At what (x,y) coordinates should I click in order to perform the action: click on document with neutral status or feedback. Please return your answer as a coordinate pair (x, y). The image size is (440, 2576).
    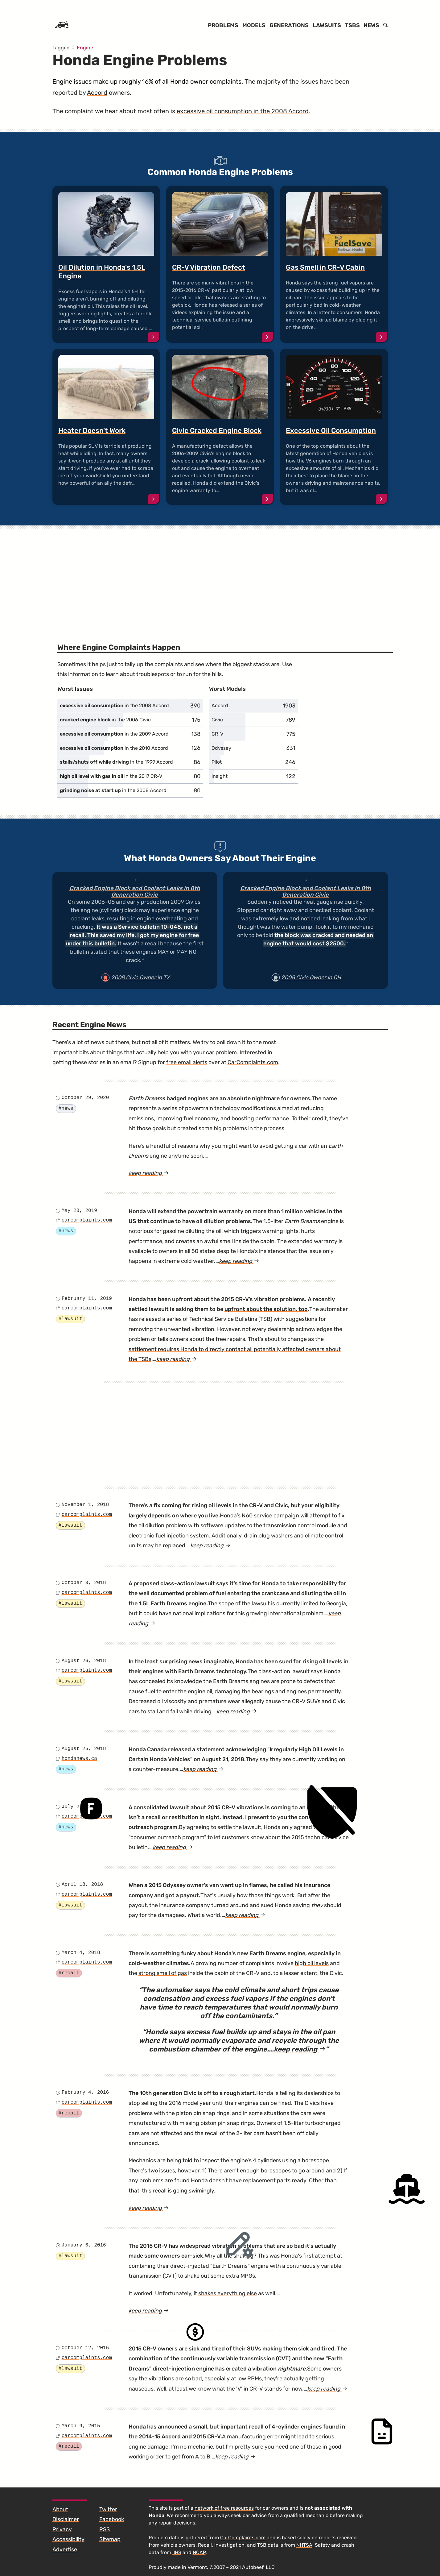
    Looking at the image, I should click on (382, 2431).